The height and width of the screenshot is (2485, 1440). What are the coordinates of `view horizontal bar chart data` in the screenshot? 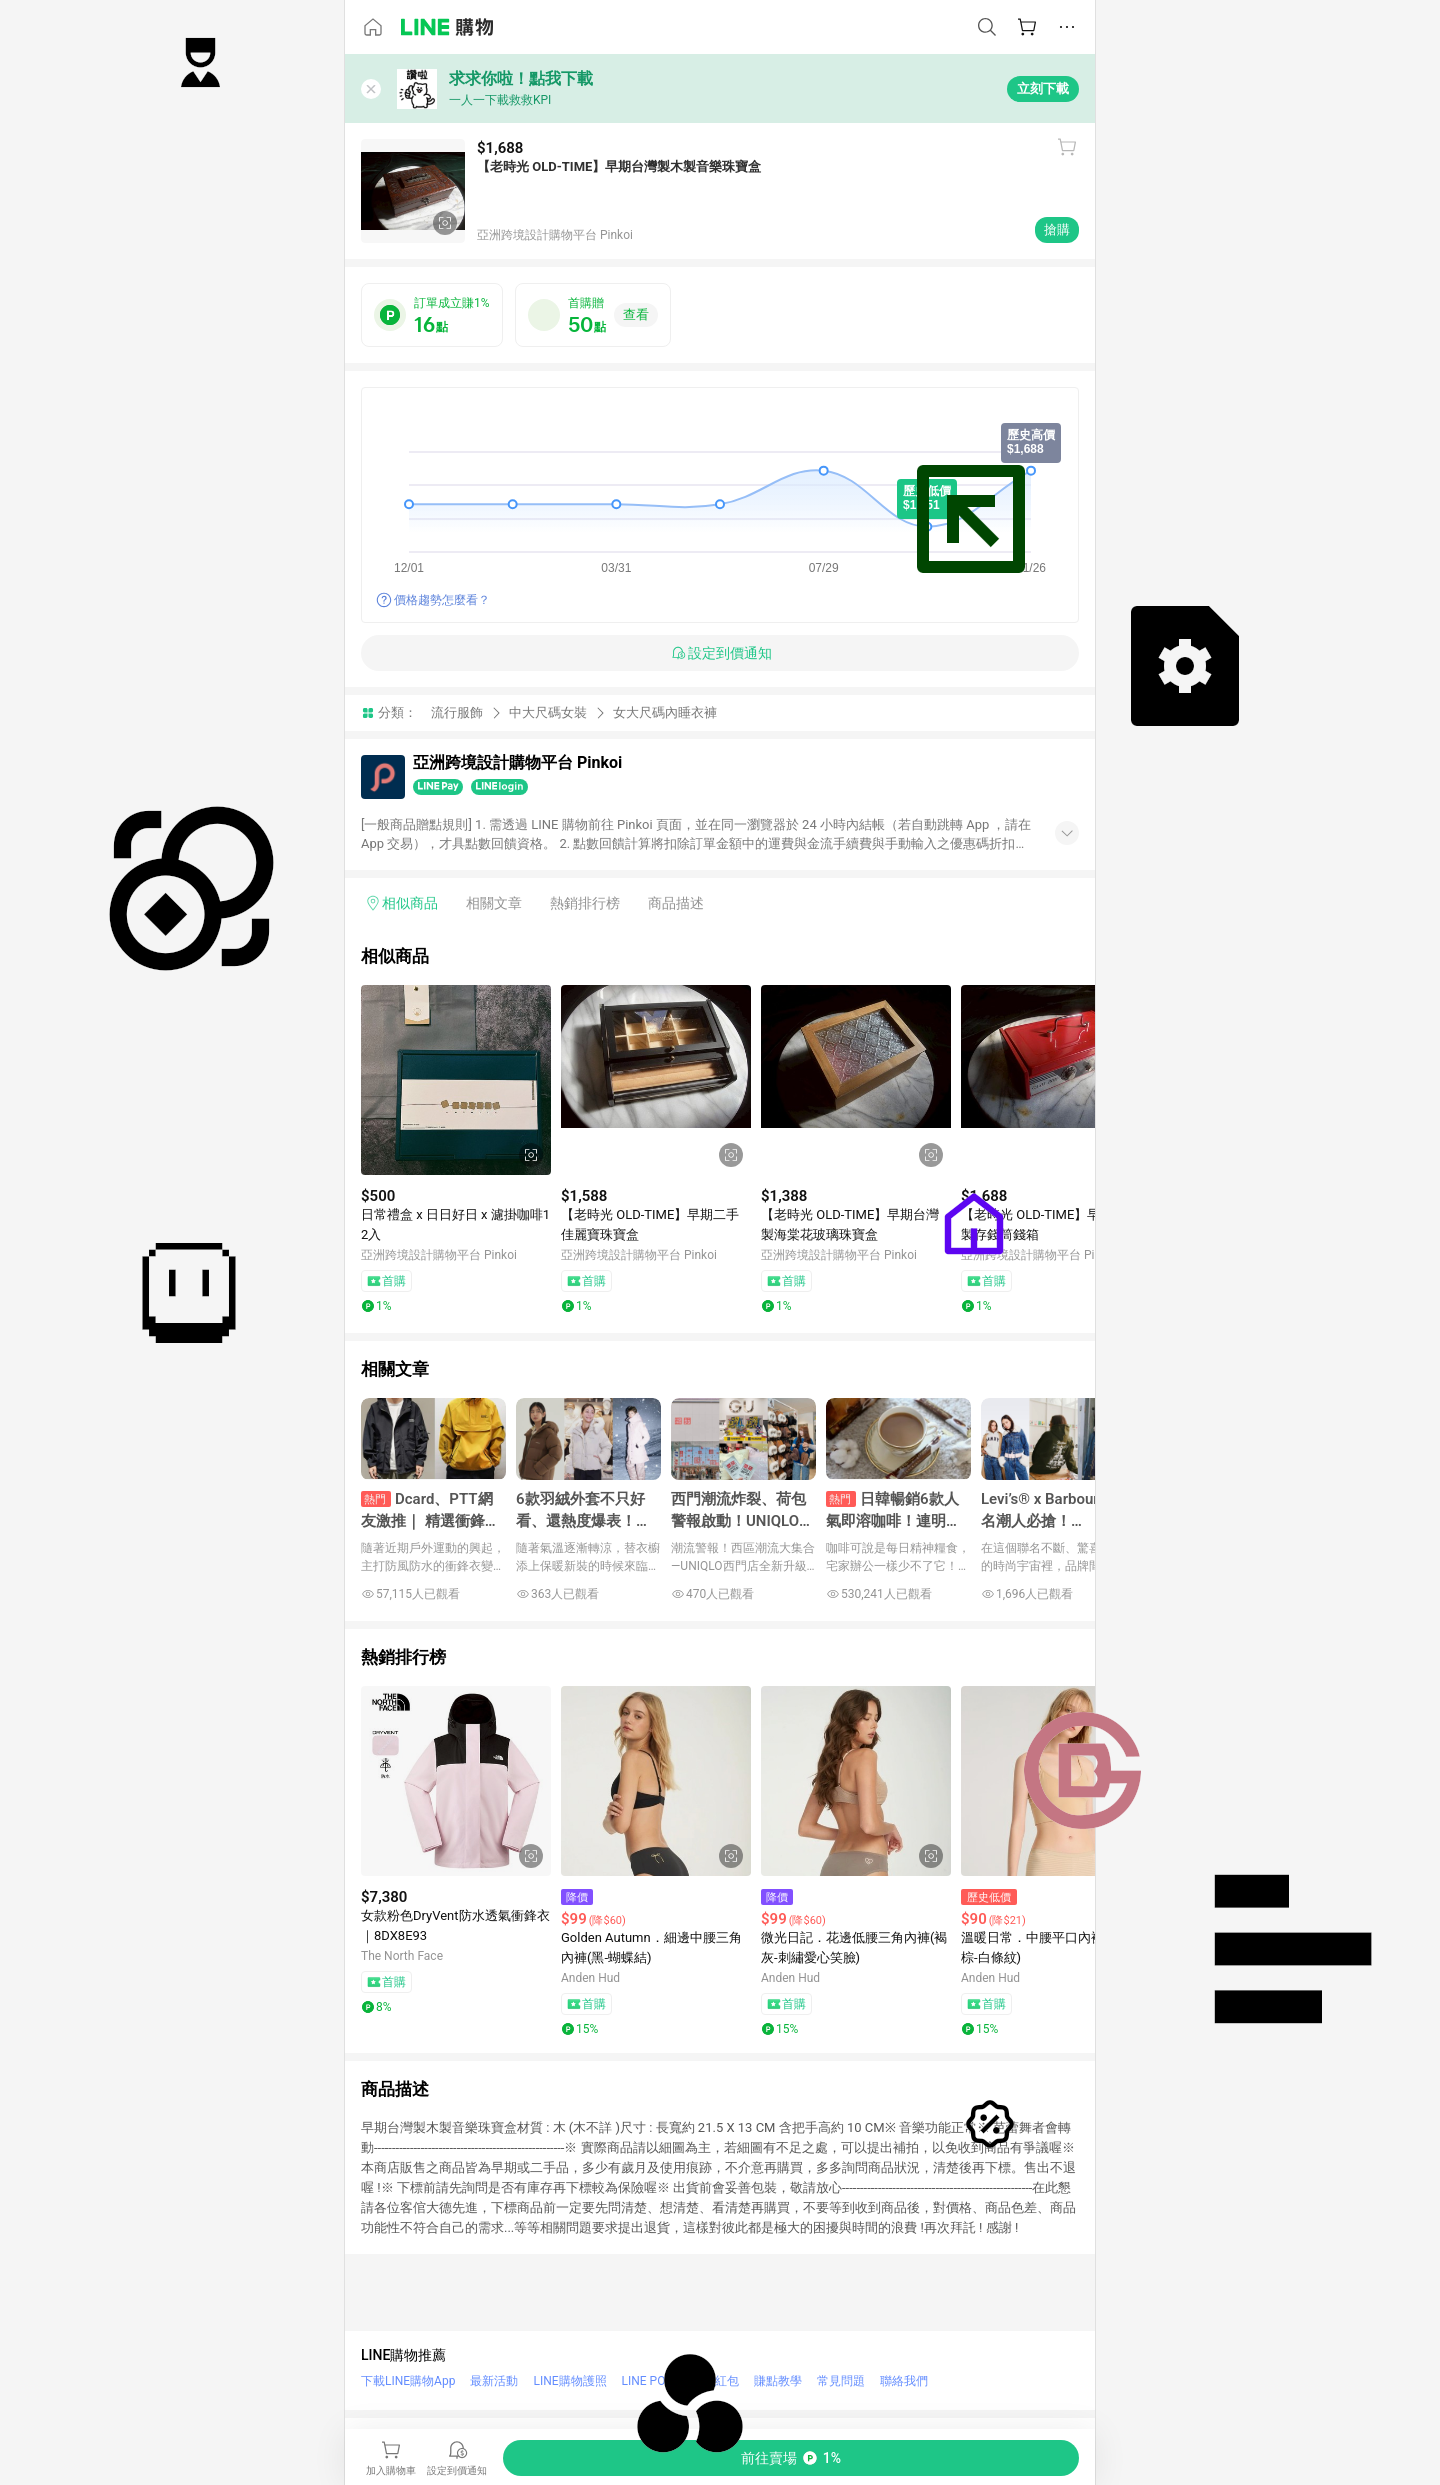 It's located at (1289, 1949).